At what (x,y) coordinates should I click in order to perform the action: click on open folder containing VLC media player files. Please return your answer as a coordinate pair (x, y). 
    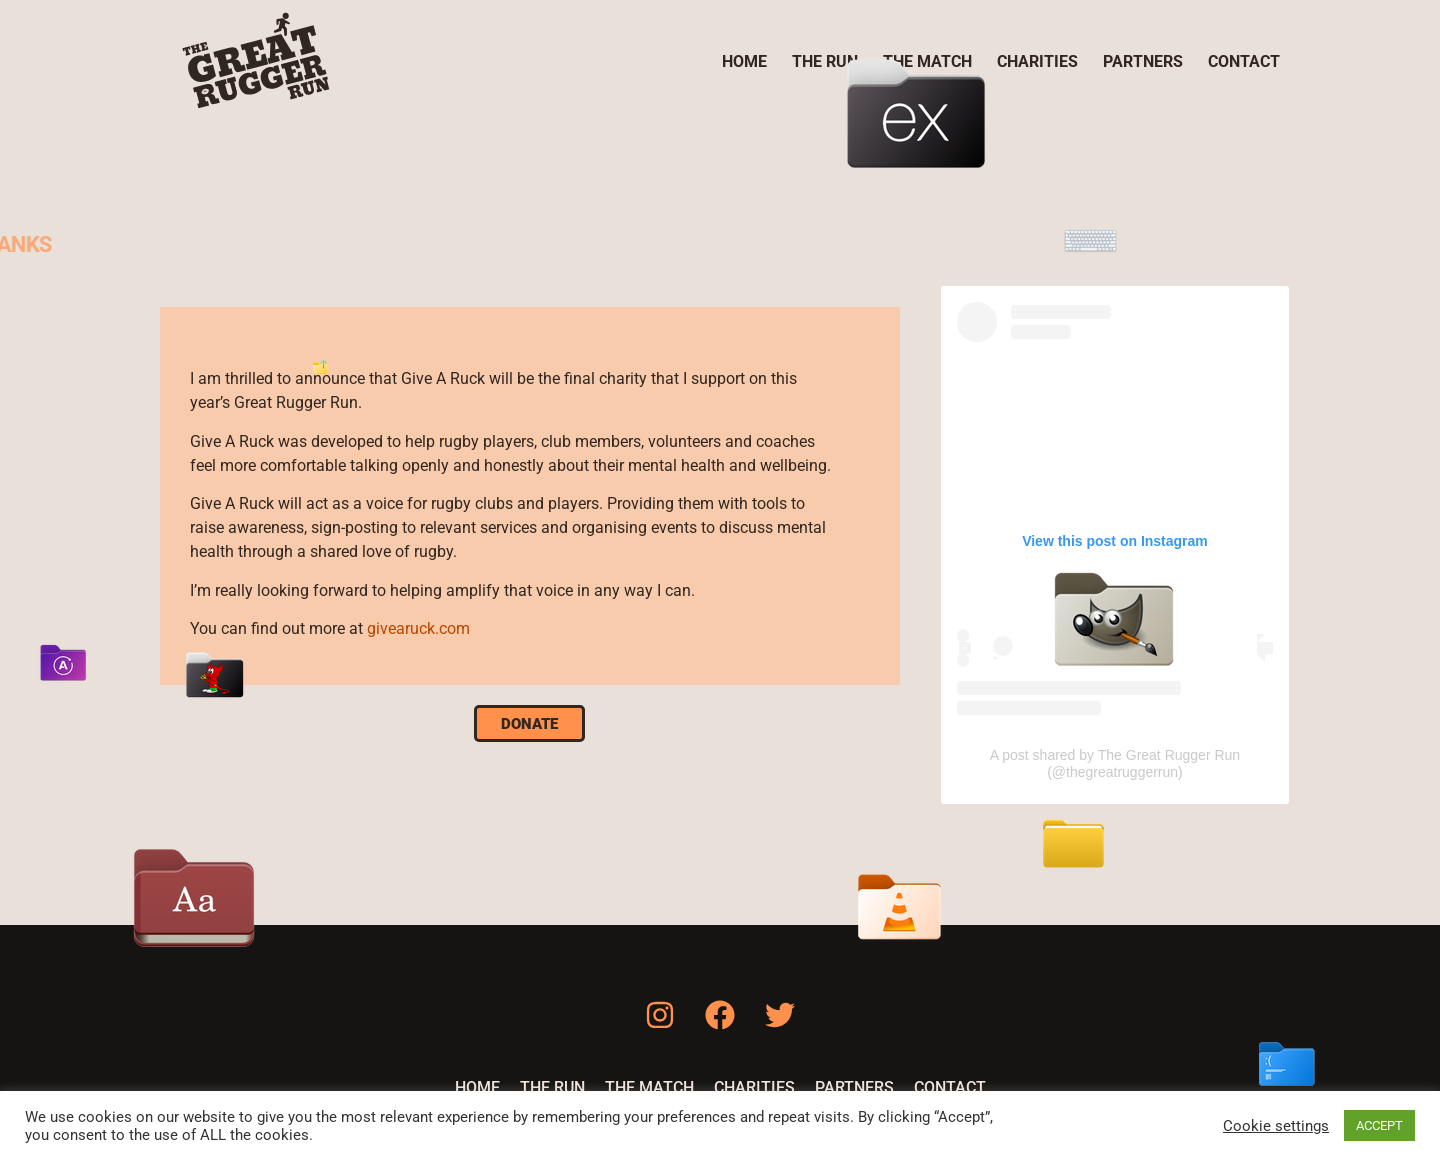
    Looking at the image, I should click on (899, 909).